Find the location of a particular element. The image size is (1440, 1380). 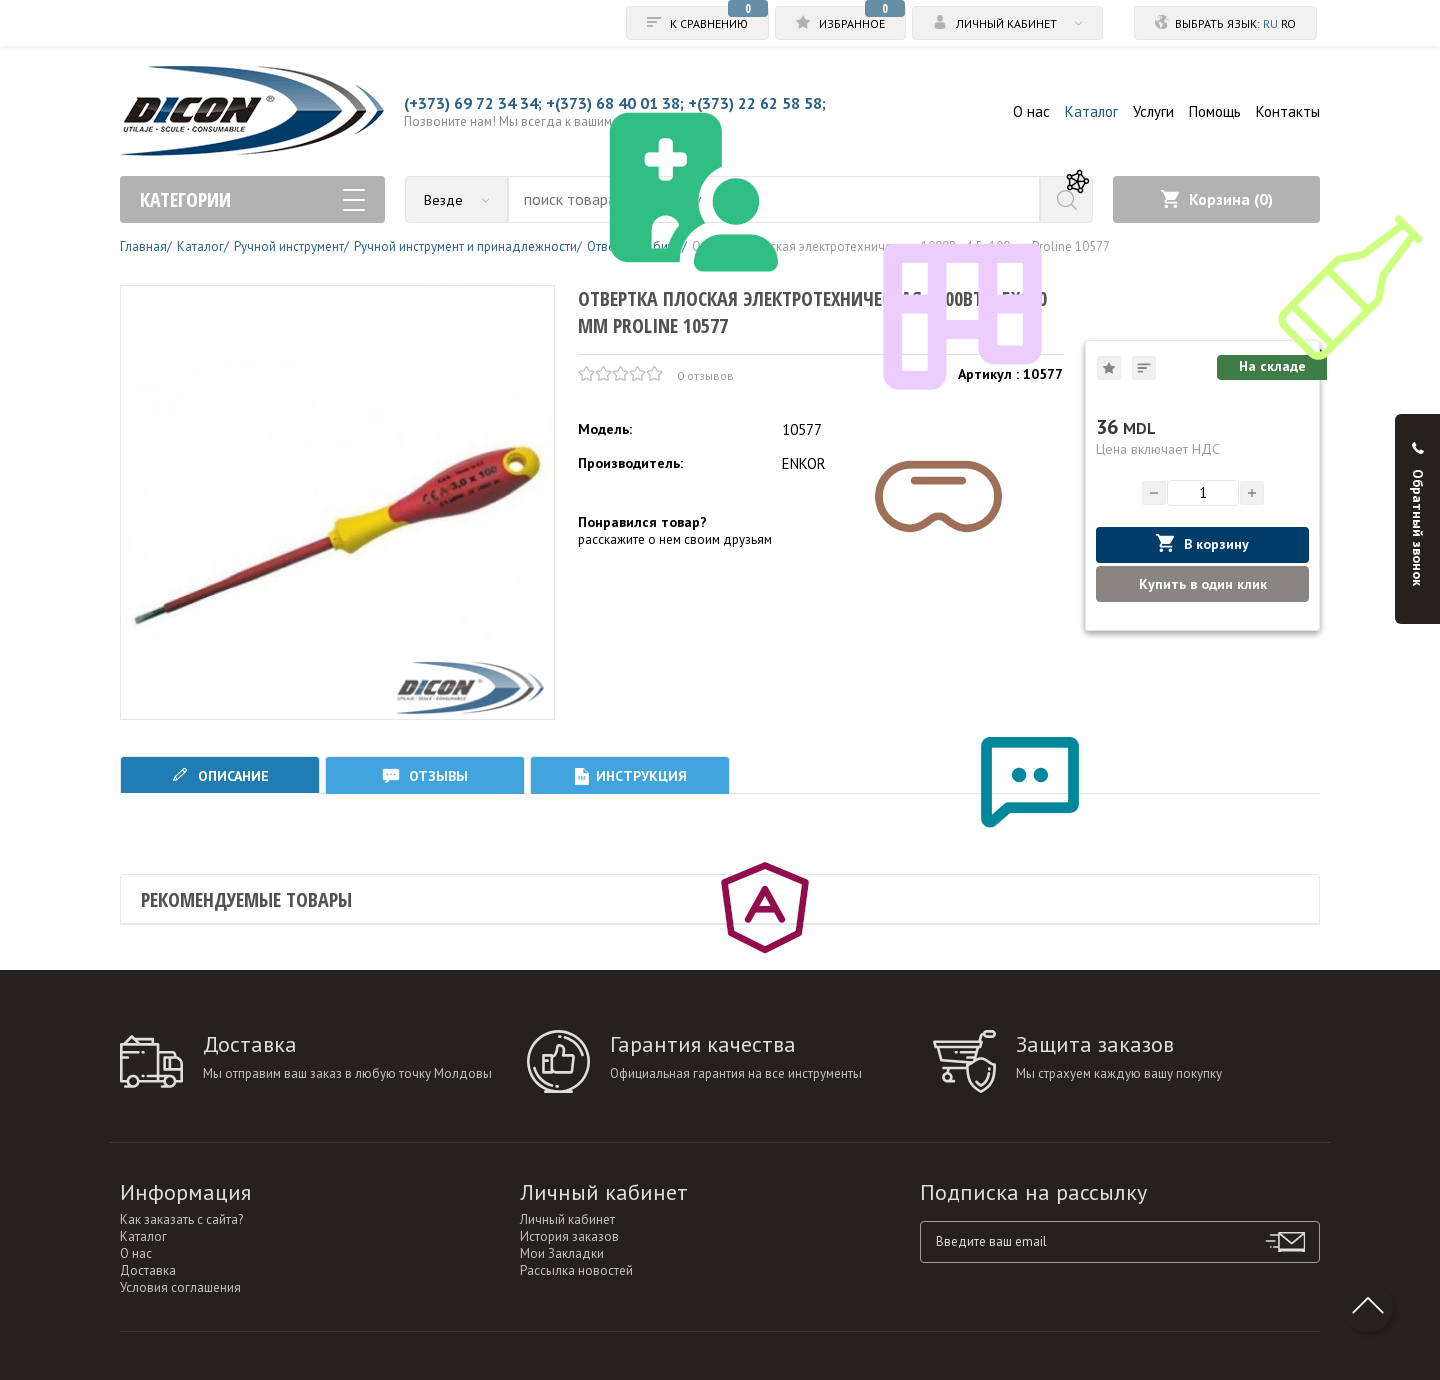

open chat or messaging is located at coordinates (1030, 775).